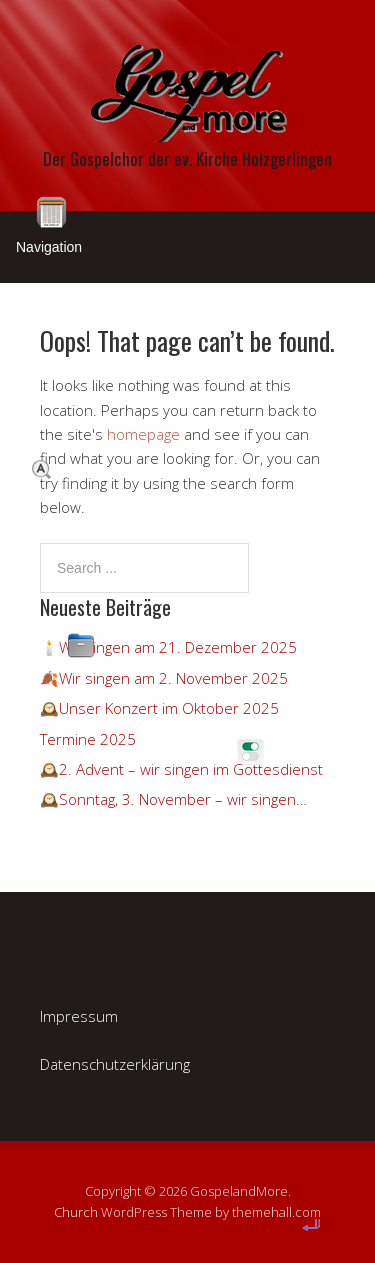 The width and height of the screenshot is (375, 1263). What do you see at coordinates (250, 751) in the screenshot?
I see `open system tweaks or customization settings` at bounding box center [250, 751].